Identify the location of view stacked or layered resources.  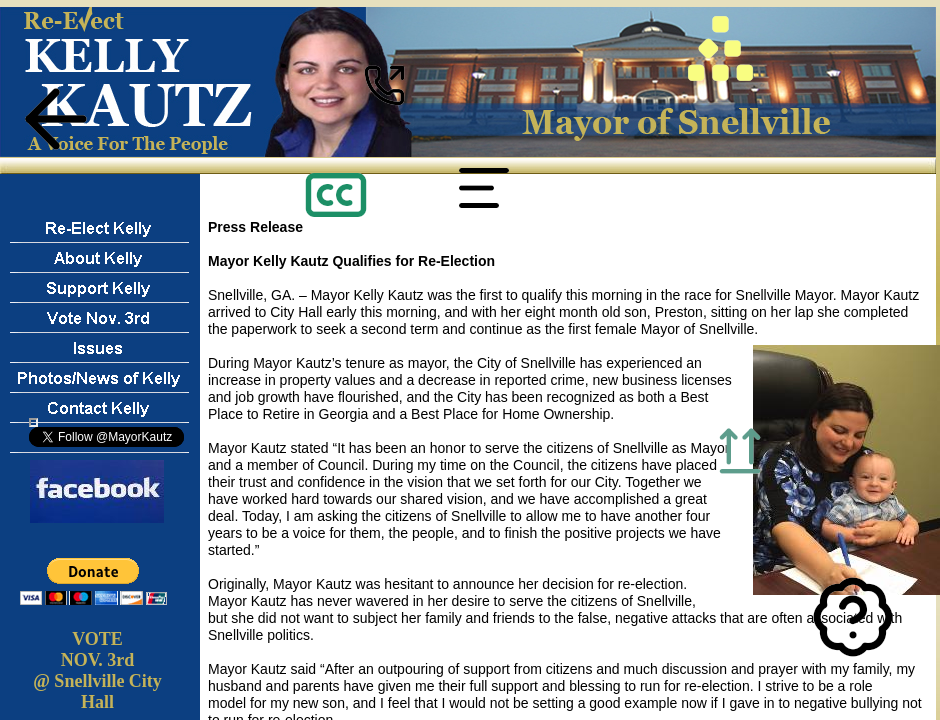
(720, 48).